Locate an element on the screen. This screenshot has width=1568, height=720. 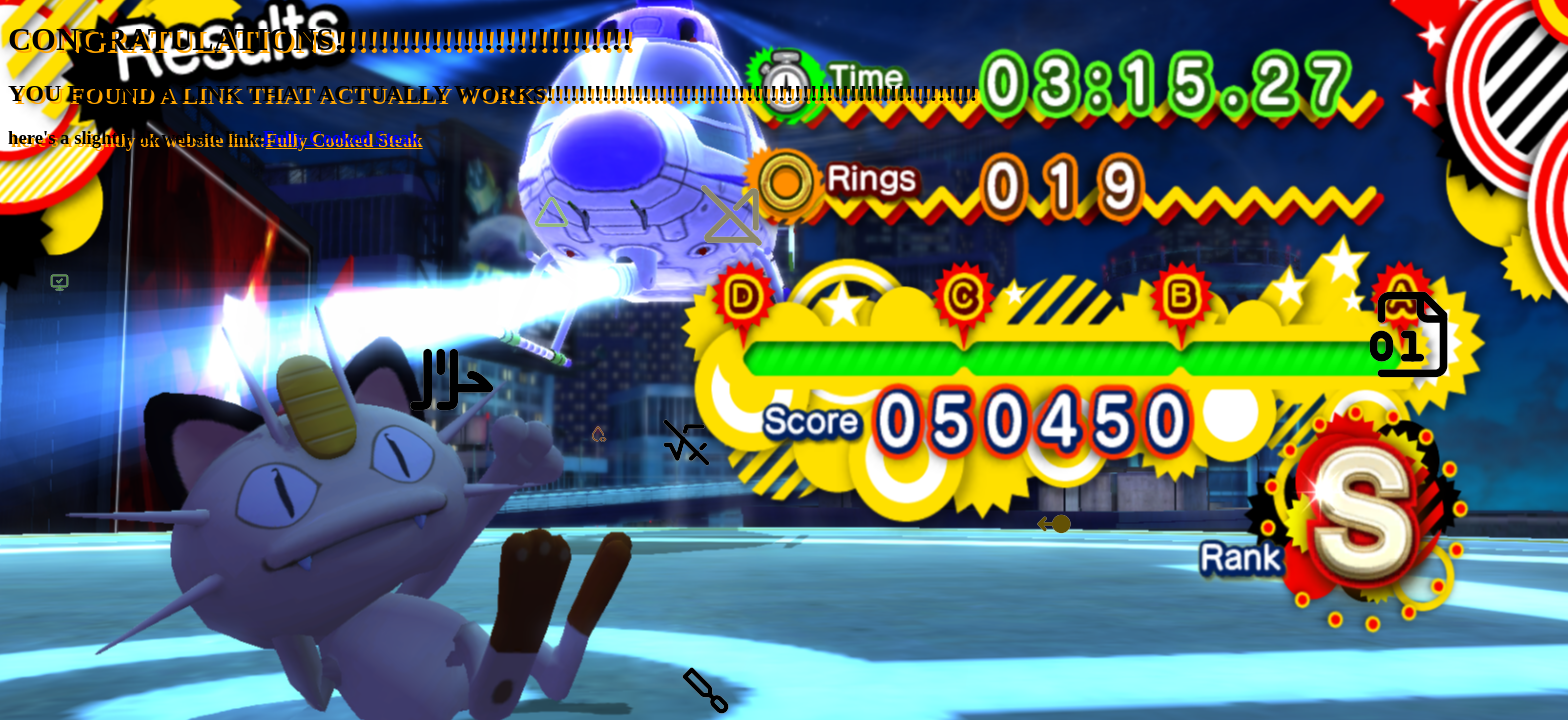
disable math mode or calculations is located at coordinates (686, 442).